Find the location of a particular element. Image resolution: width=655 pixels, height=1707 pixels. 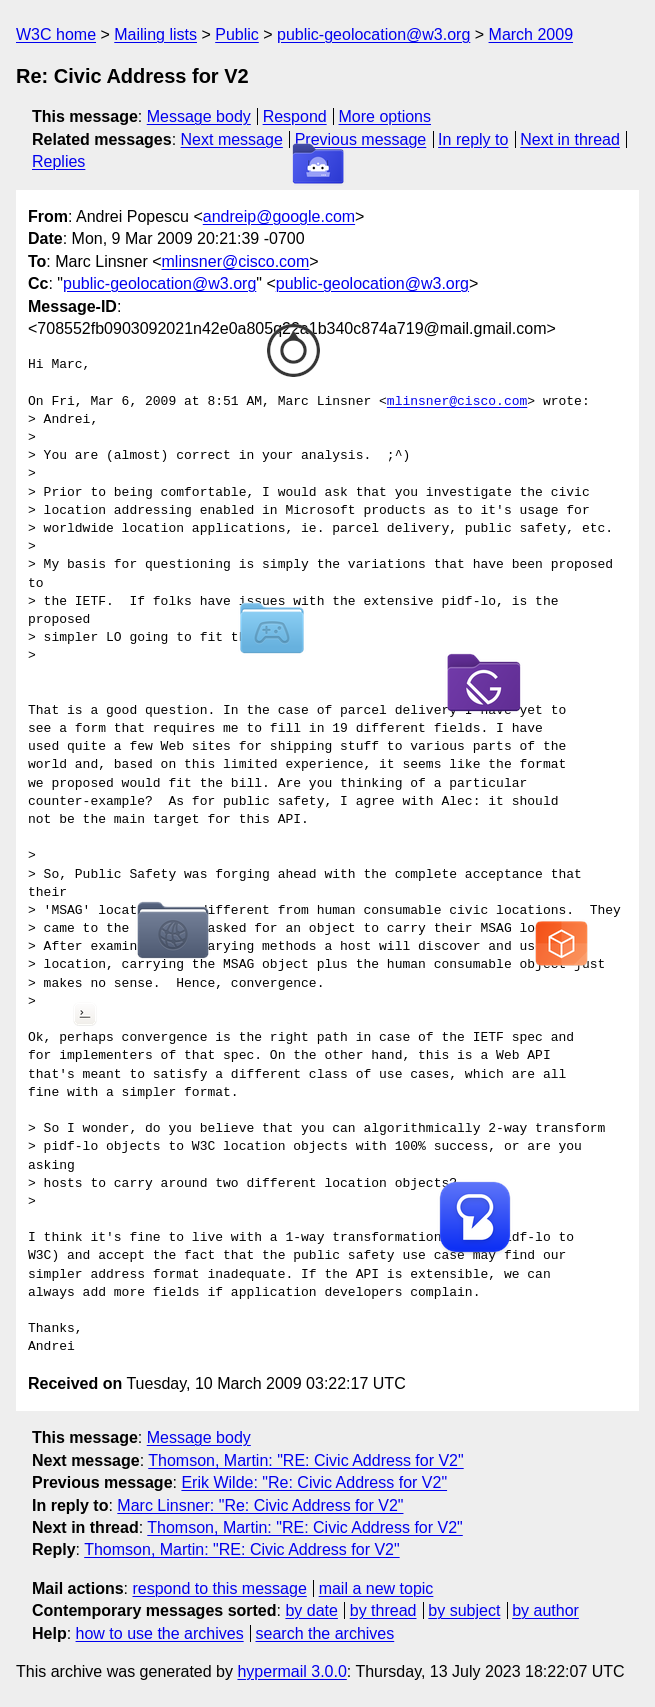

access privacy settings is located at coordinates (293, 350).